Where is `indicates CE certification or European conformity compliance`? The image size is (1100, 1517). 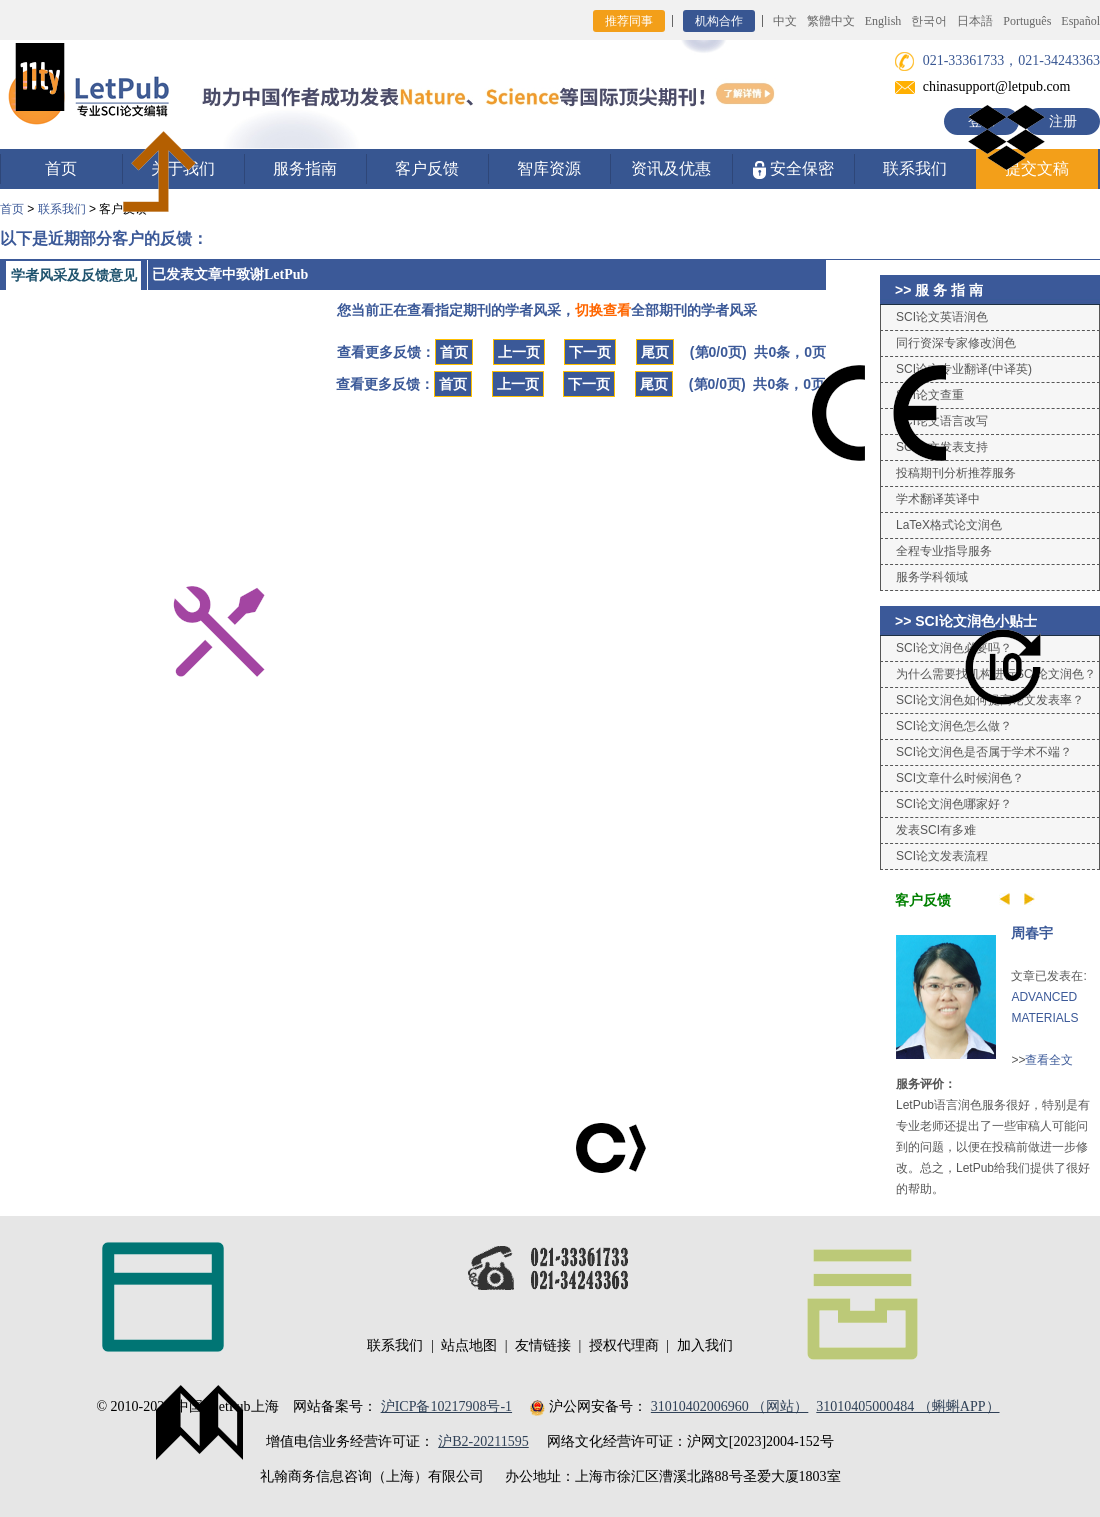 indicates CE certification or European conformity compliance is located at coordinates (879, 413).